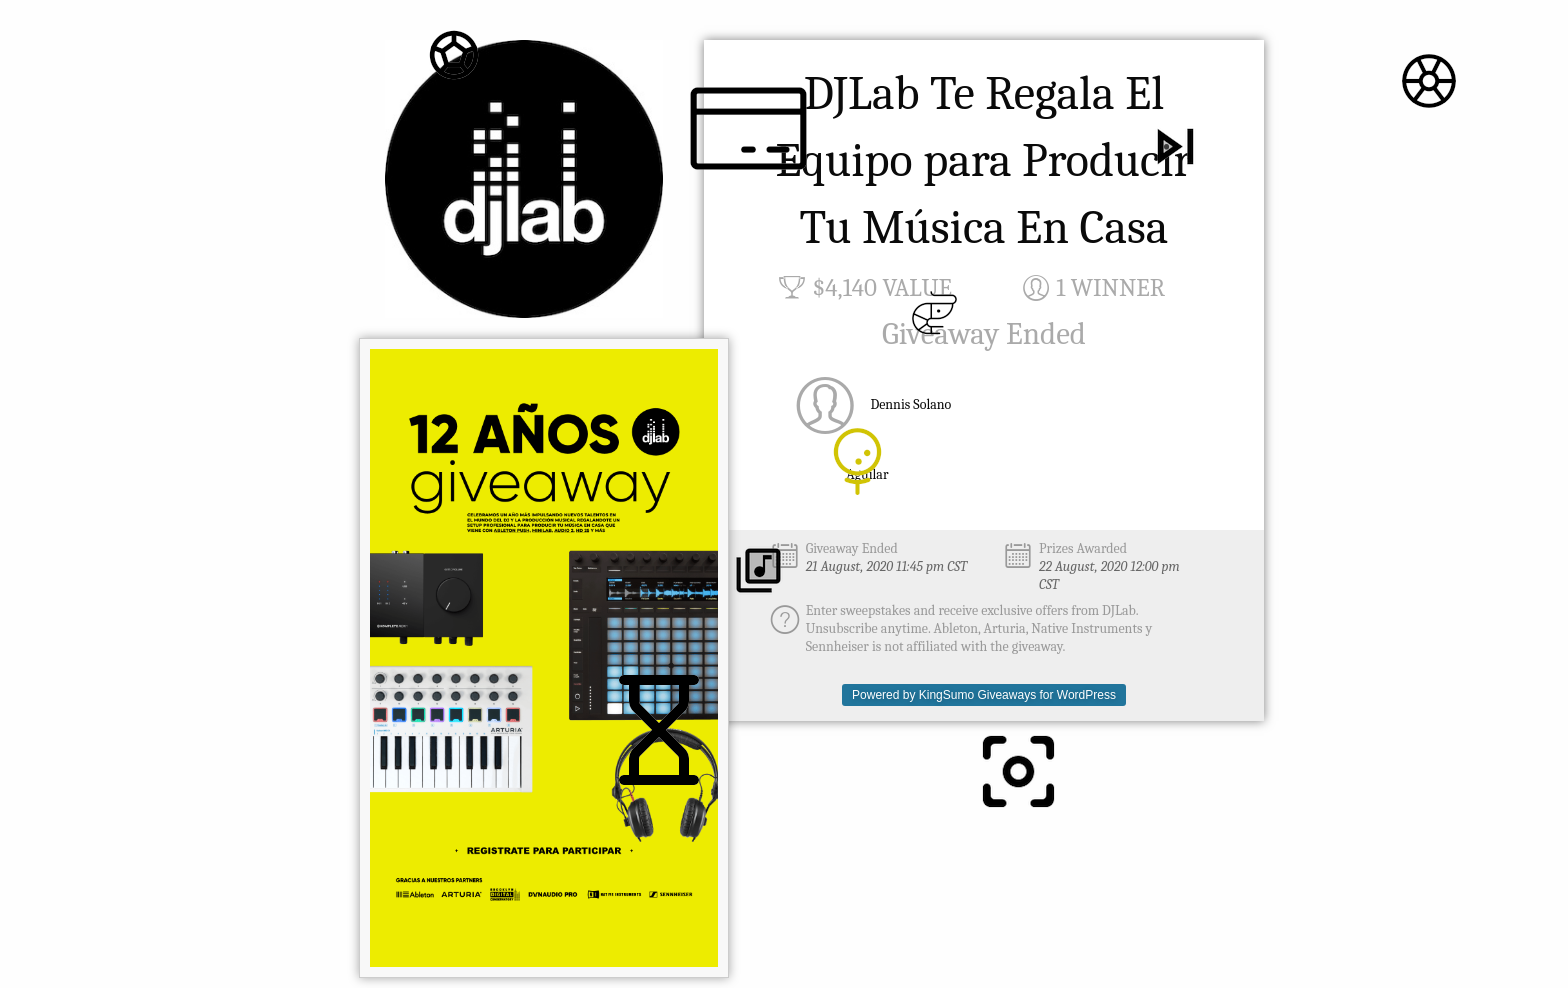 This screenshot has height=988, width=1568. What do you see at coordinates (934, 313) in the screenshot?
I see `select shrimp or seafood dietary preference` at bounding box center [934, 313].